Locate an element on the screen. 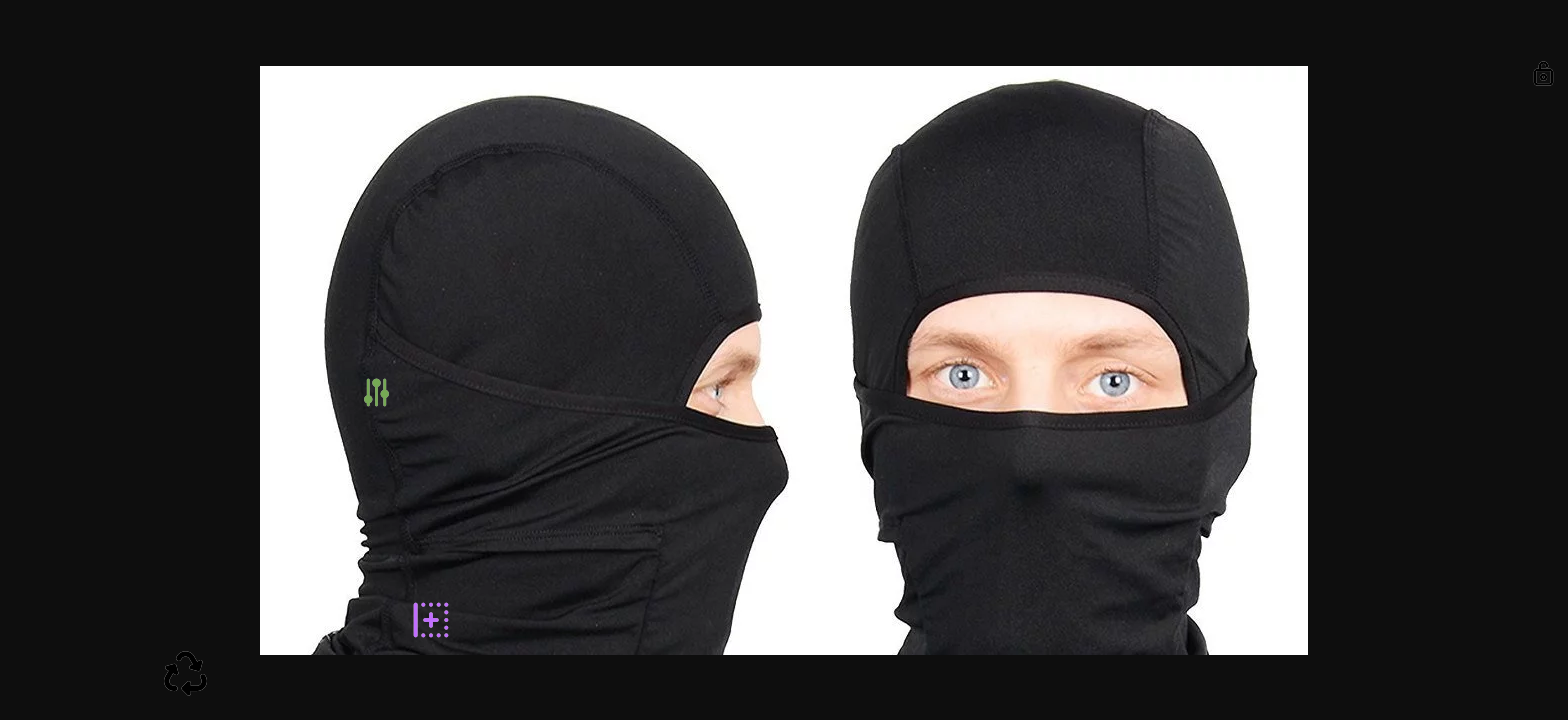  add a left border to selected element is located at coordinates (431, 620).